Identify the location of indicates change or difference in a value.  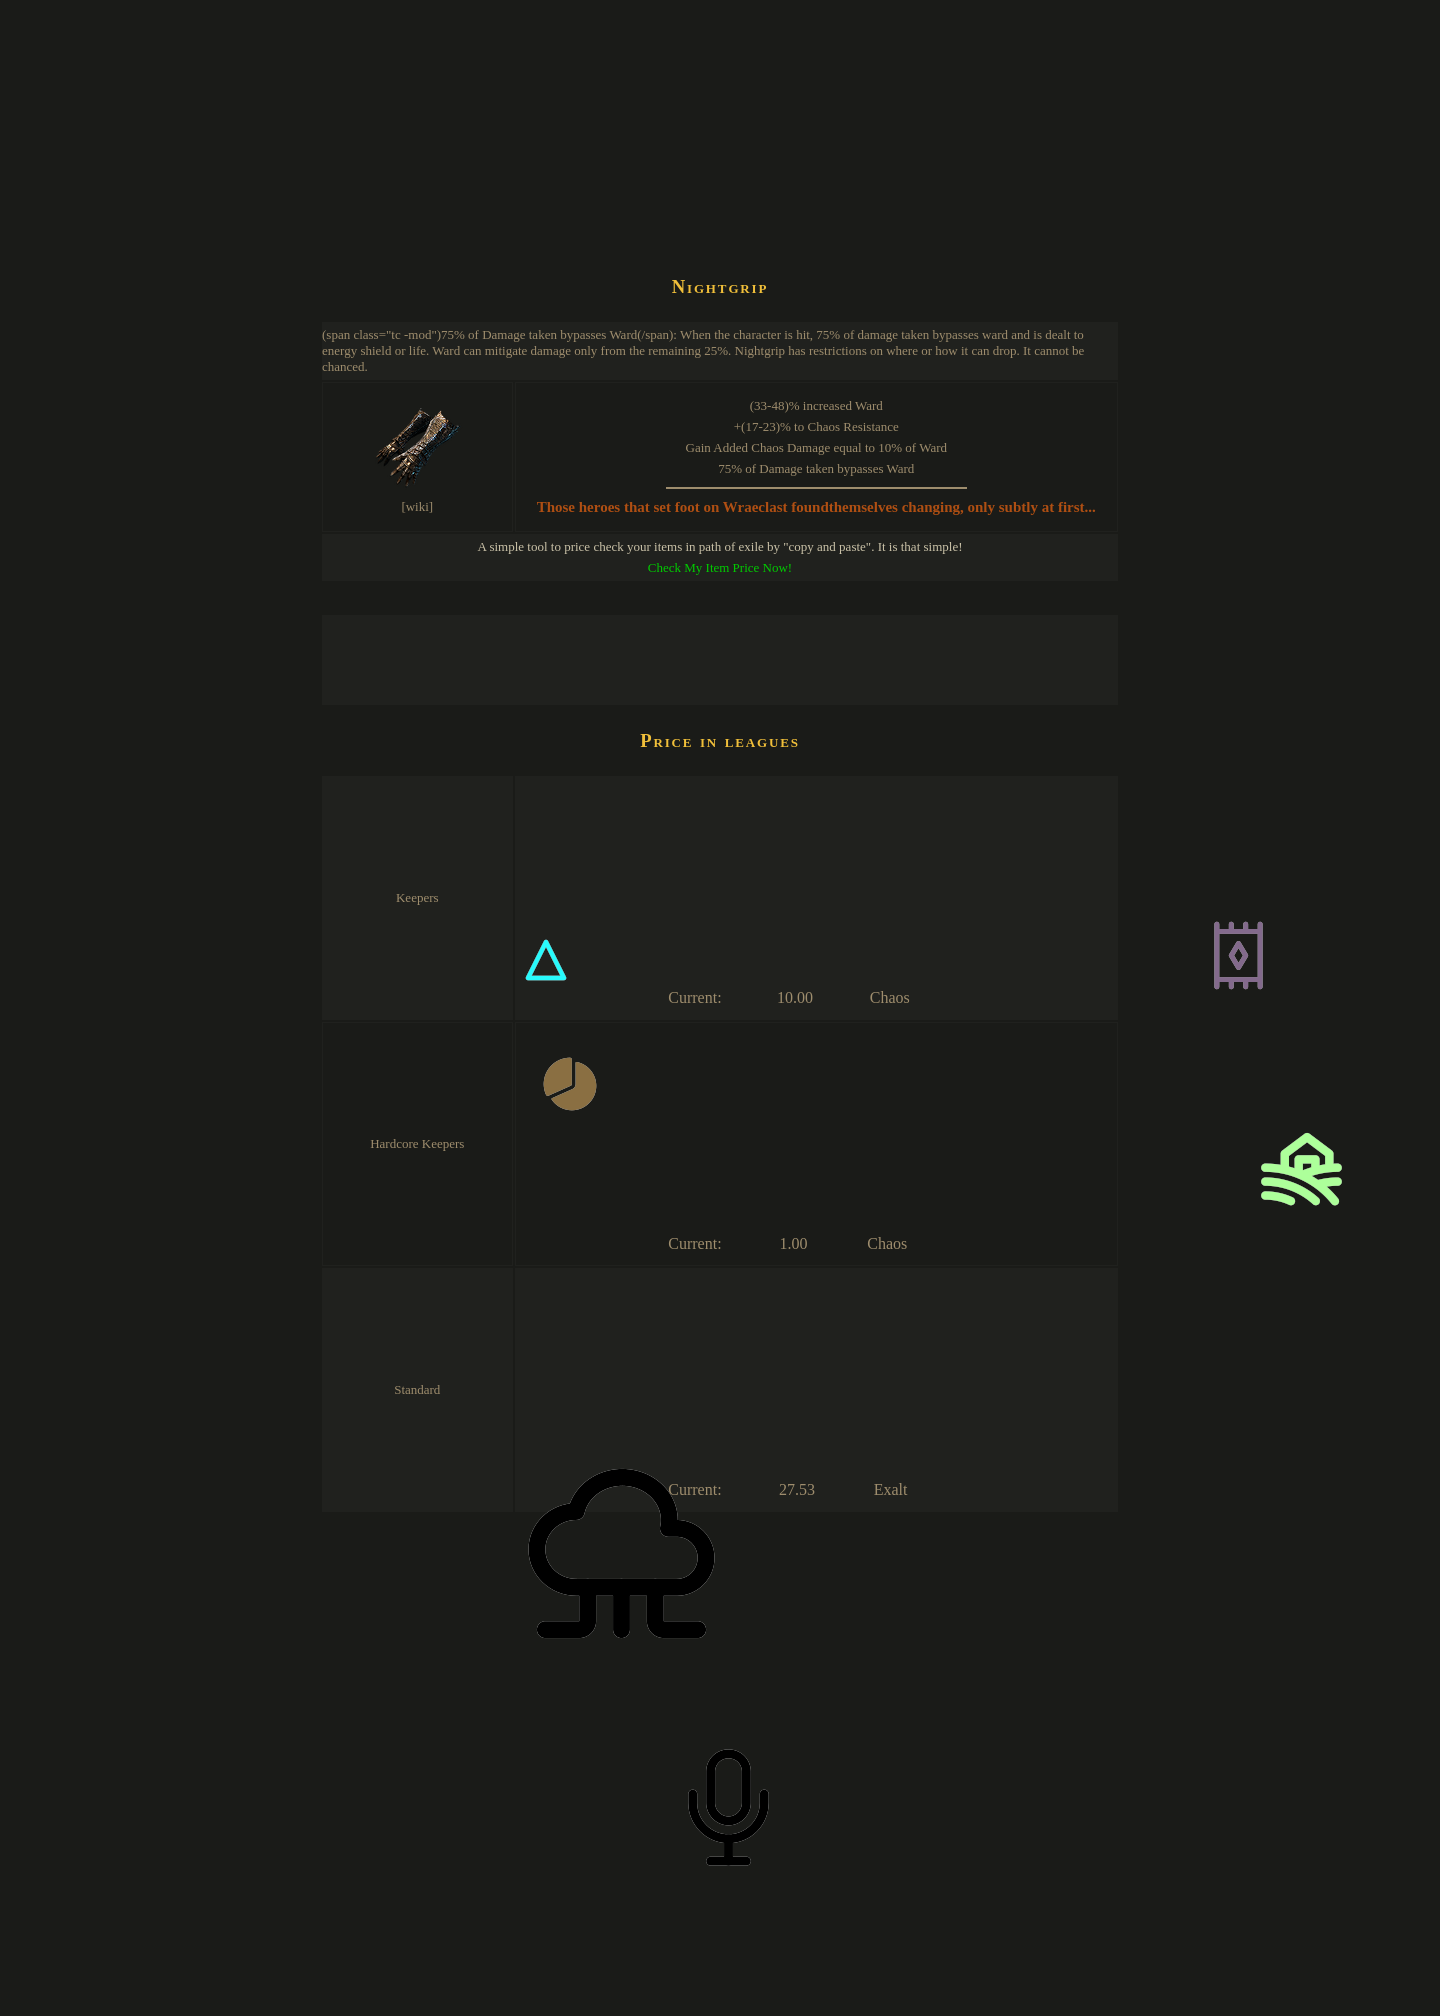
(546, 960).